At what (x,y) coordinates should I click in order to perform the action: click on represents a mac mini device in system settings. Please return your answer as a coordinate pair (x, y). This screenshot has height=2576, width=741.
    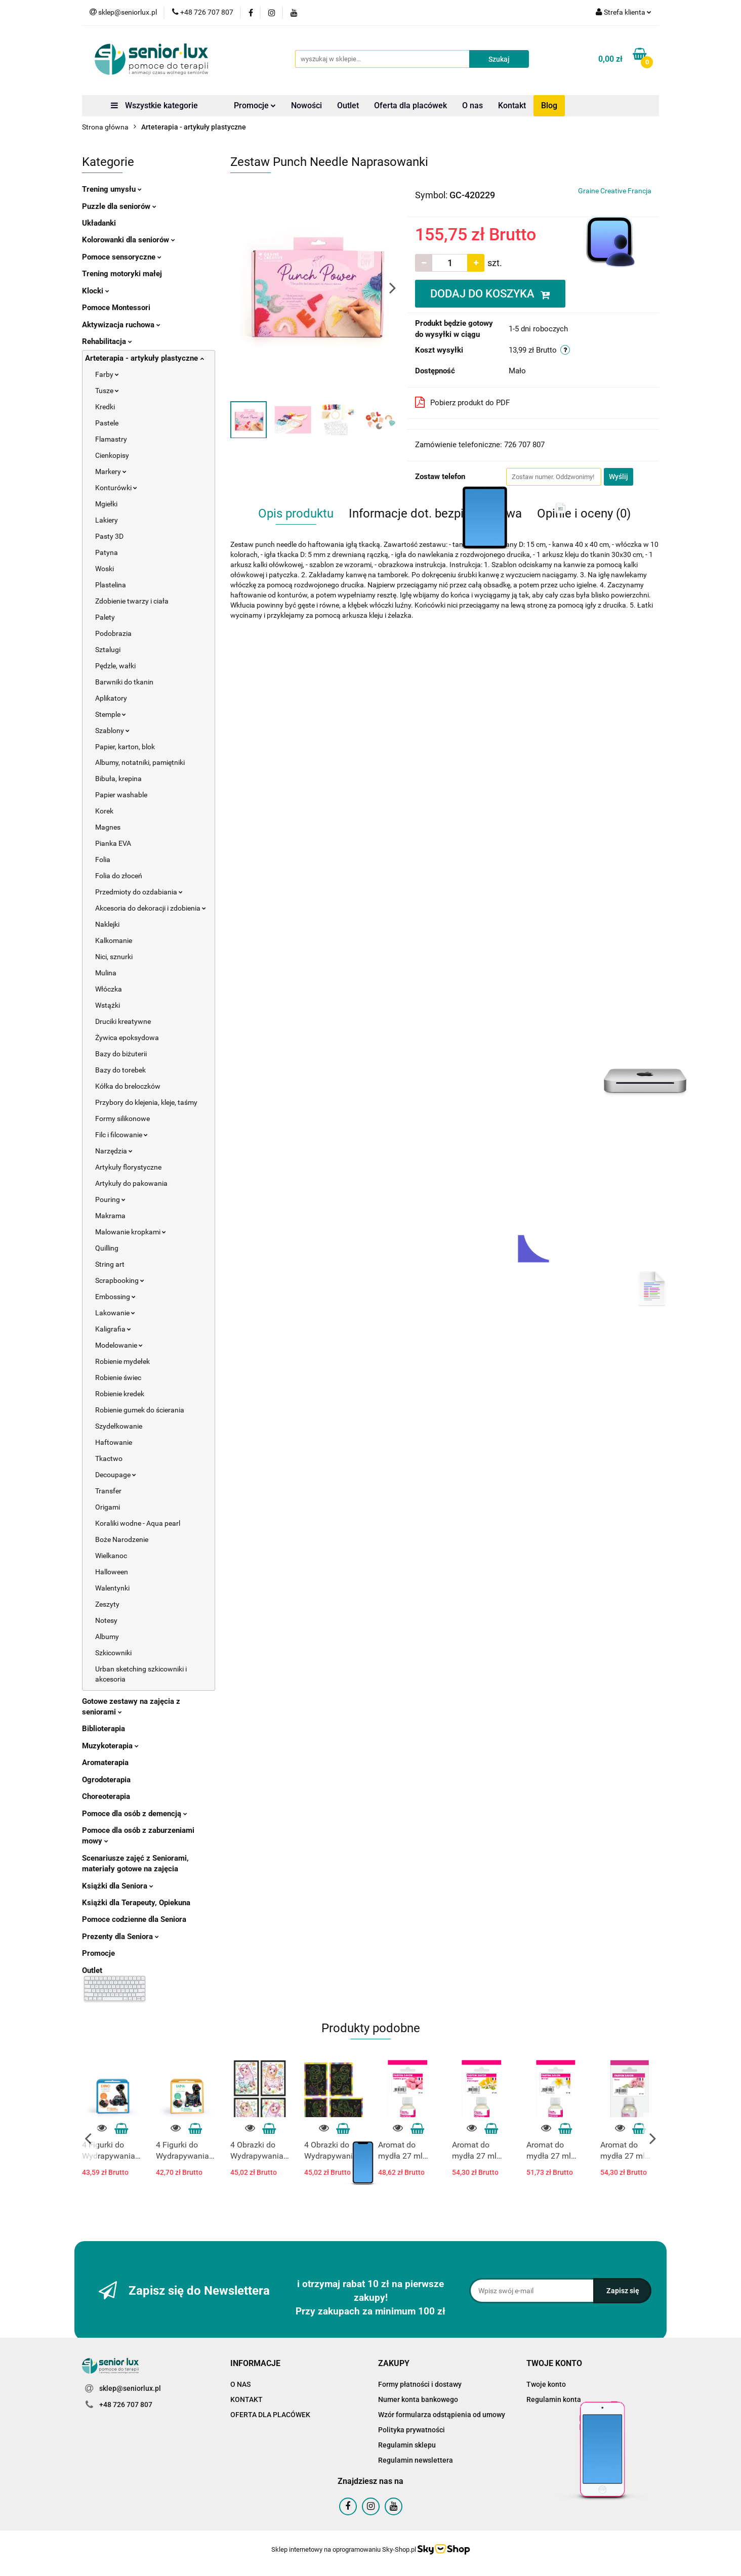
    Looking at the image, I should click on (645, 1068).